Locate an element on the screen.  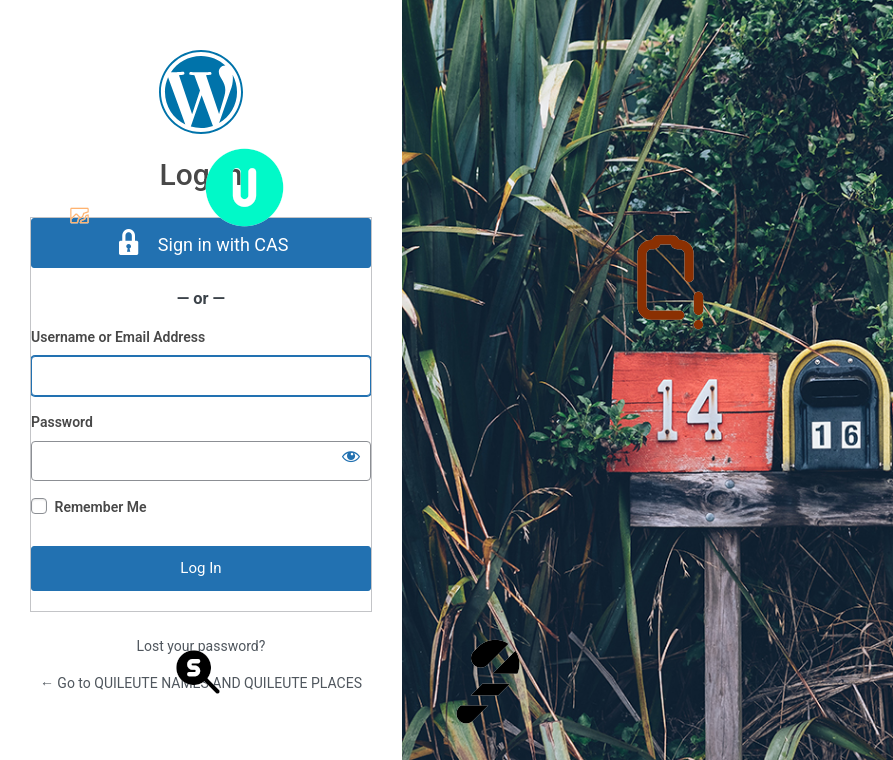
indicates an unread item or status is located at coordinates (244, 187).